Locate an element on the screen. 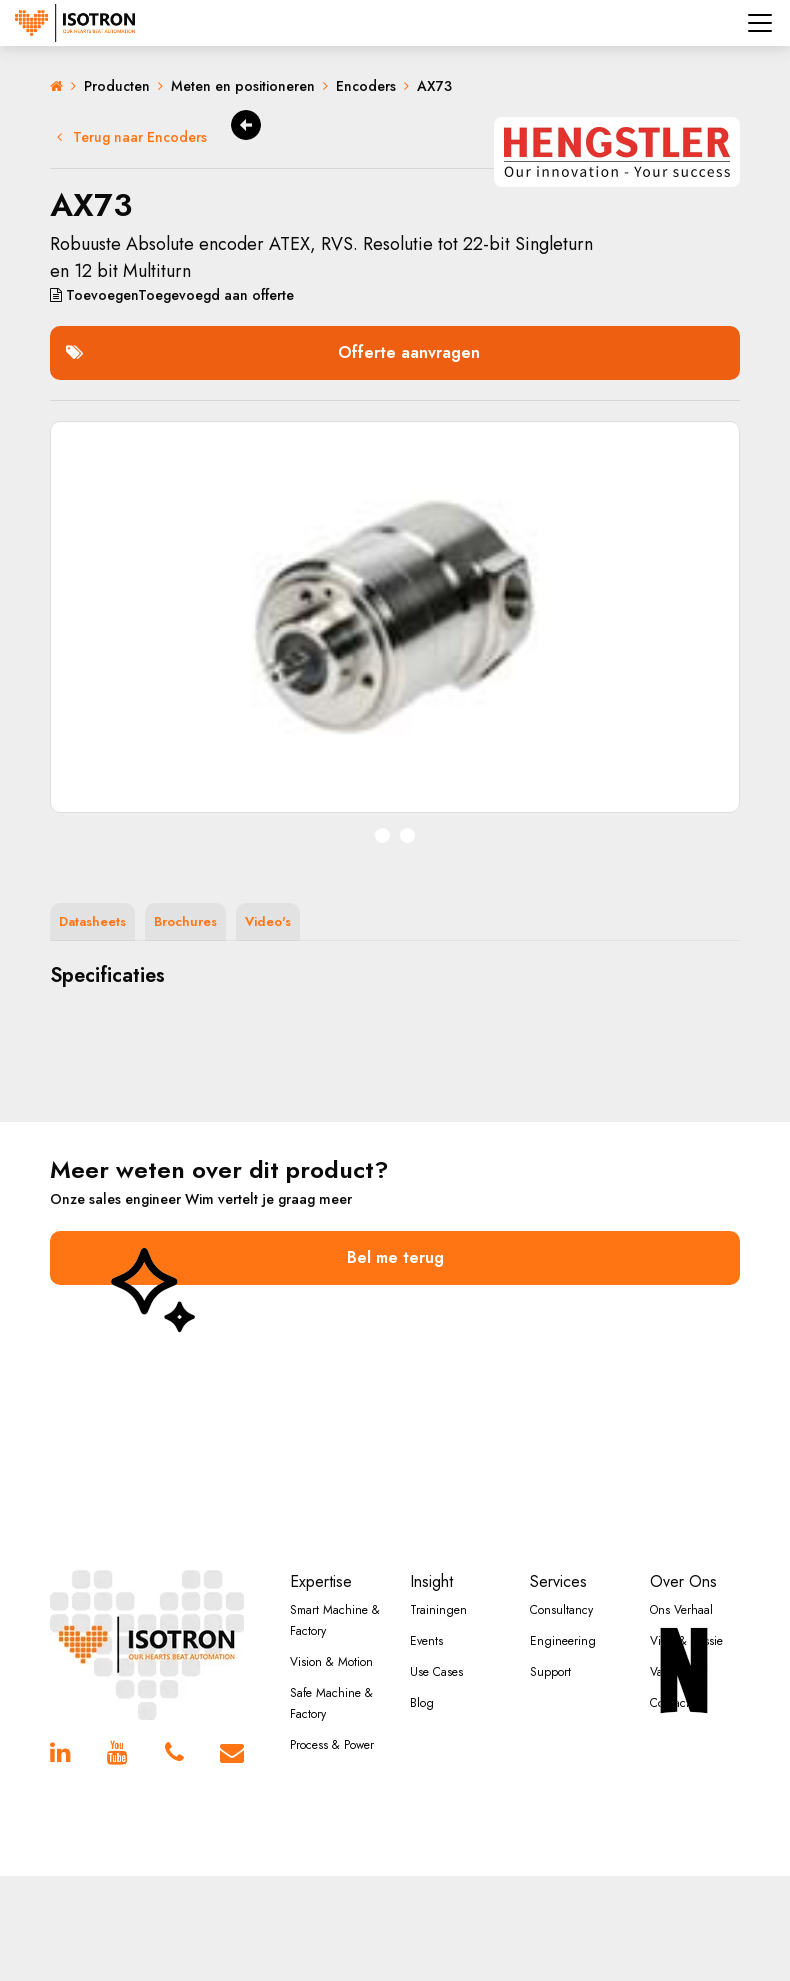  open Google Bard AI assistant is located at coordinates (153, 1290).